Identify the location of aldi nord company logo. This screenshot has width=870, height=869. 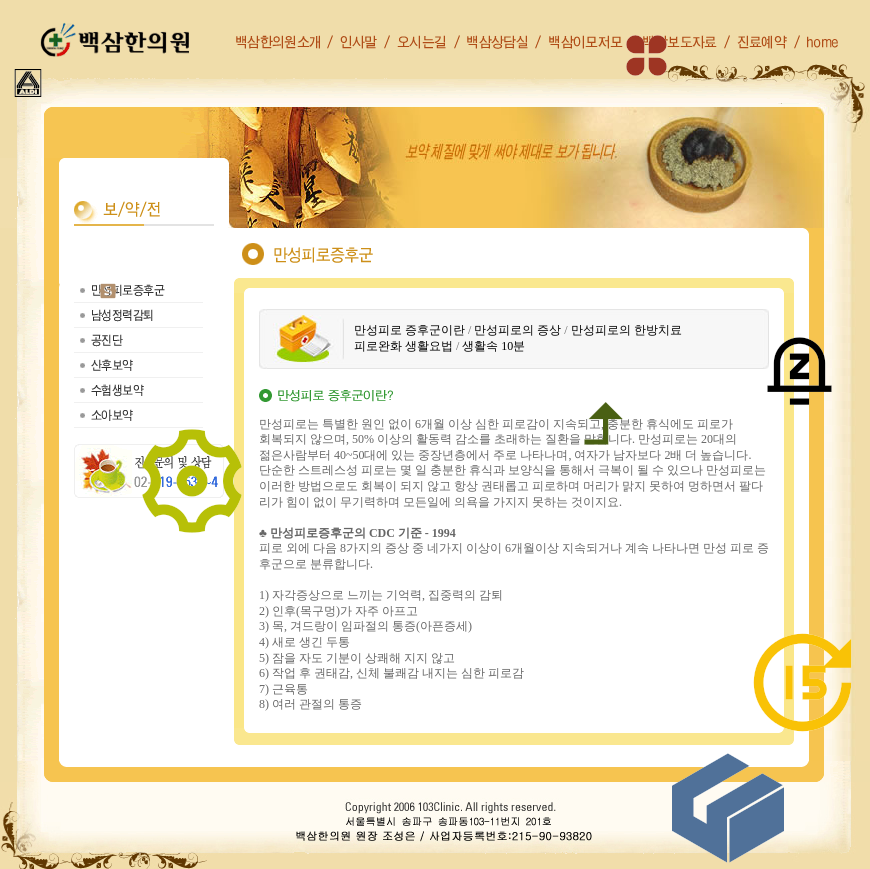
(28, 83).